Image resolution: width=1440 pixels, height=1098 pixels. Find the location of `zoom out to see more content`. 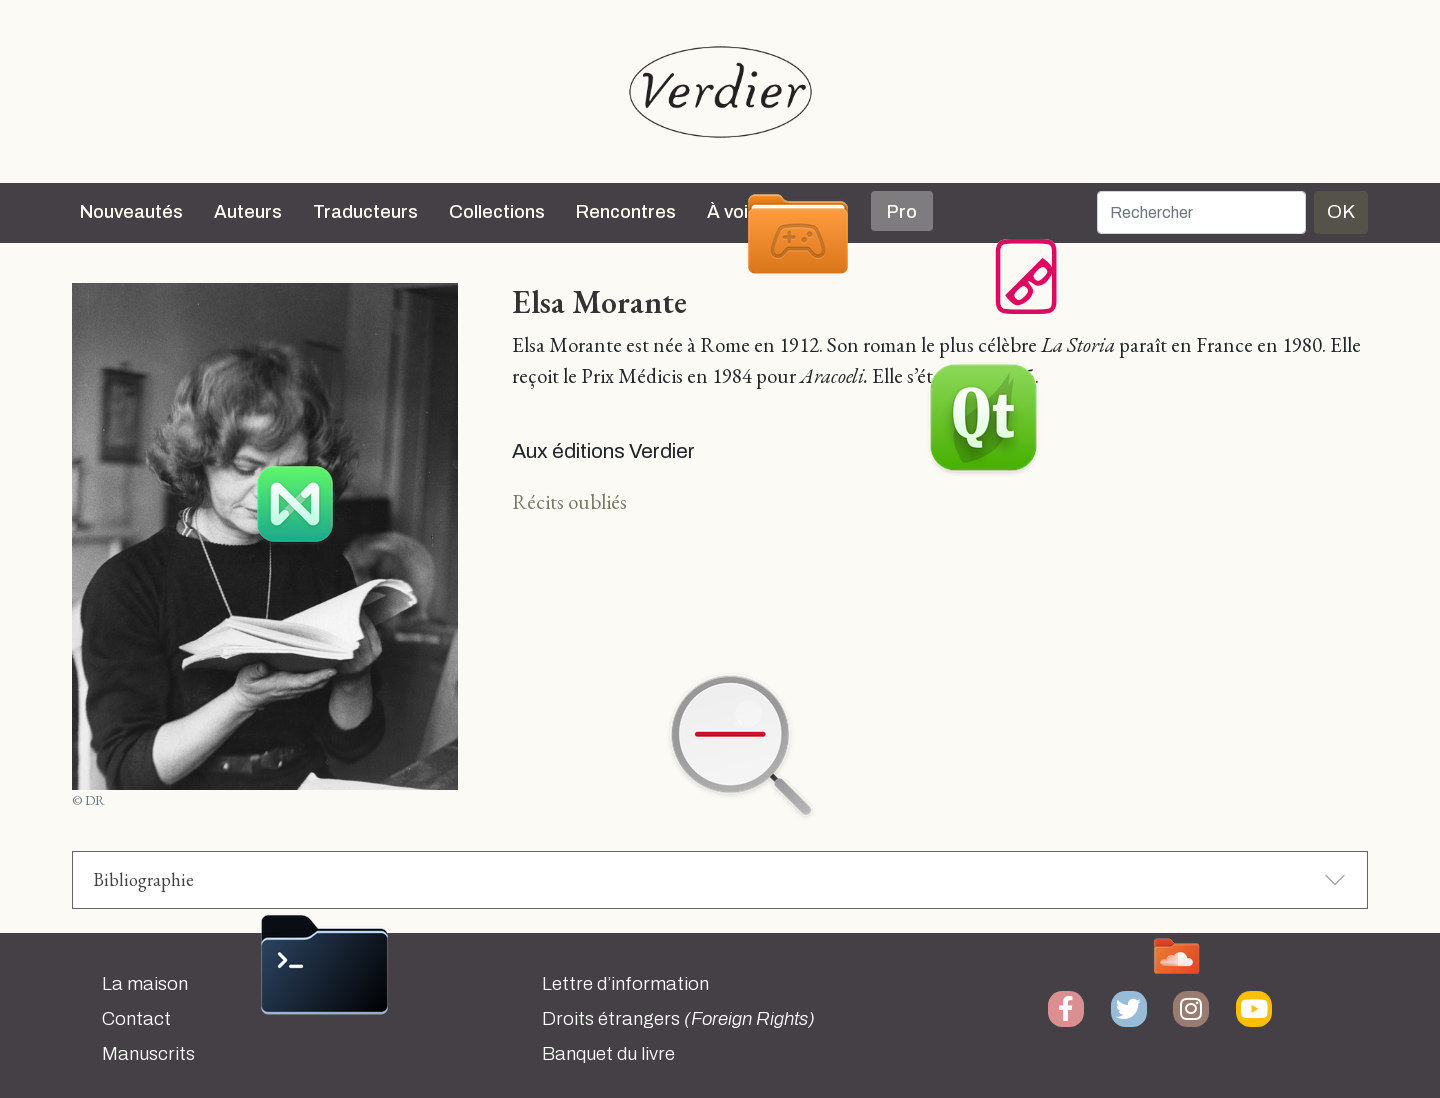

zoom out to see more content is located at coordinates (740, 744).